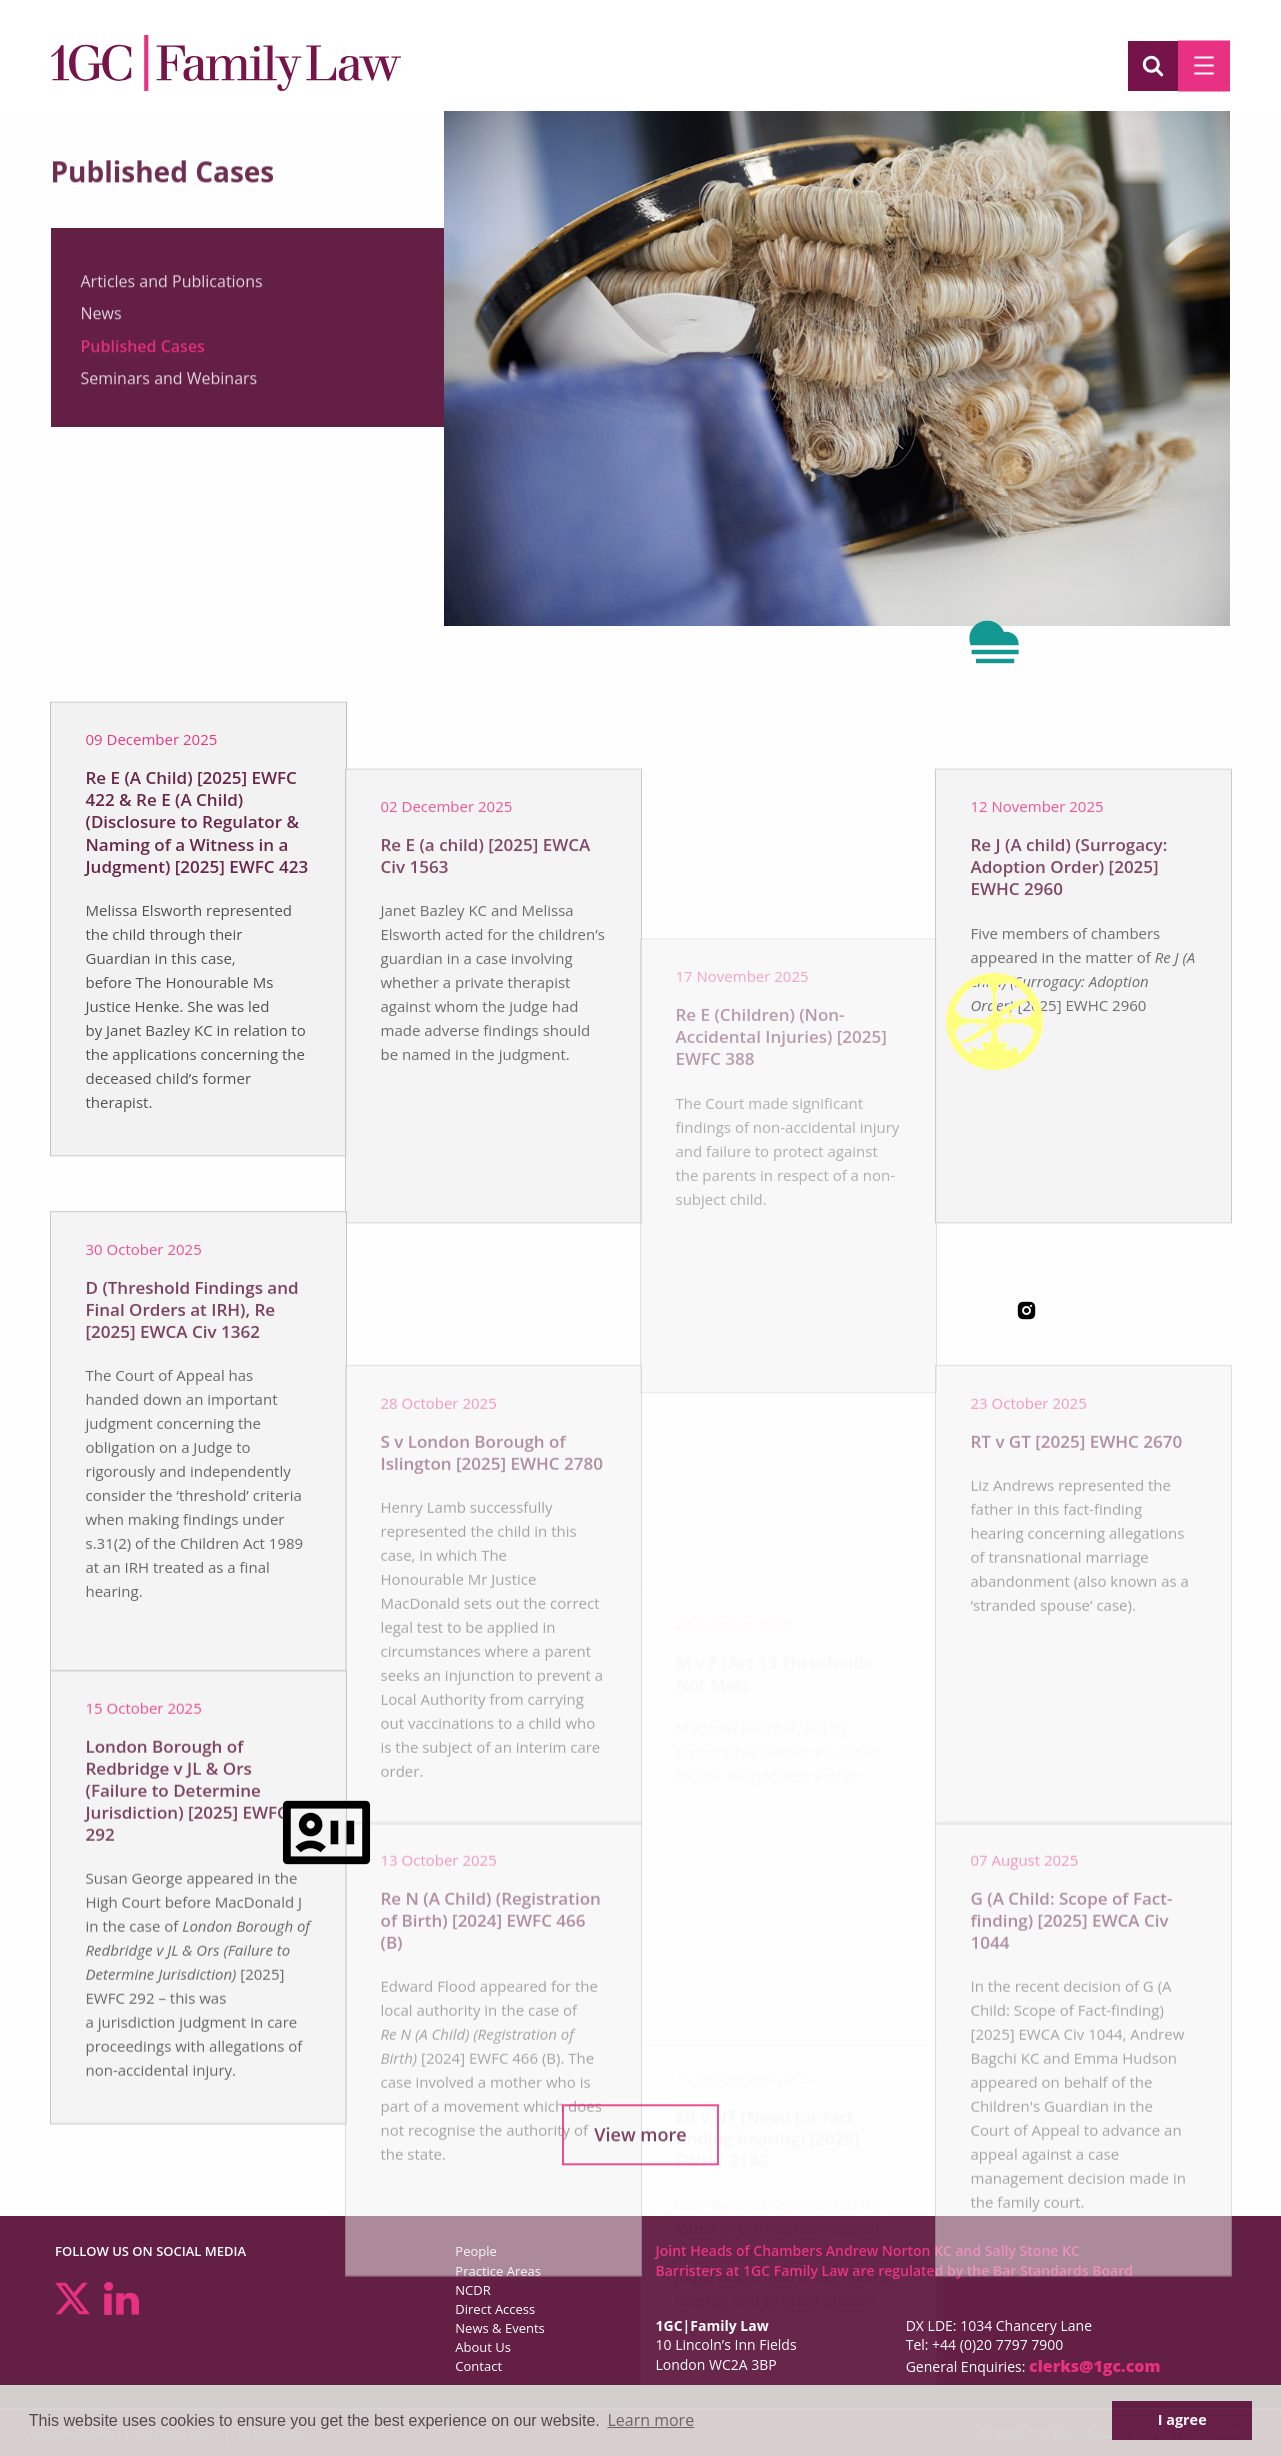  What do you see at coordinates (326, 1832) in the screenshot?
I see `pending pass or credential awaiting approval` at bounding box center [326, 1832].